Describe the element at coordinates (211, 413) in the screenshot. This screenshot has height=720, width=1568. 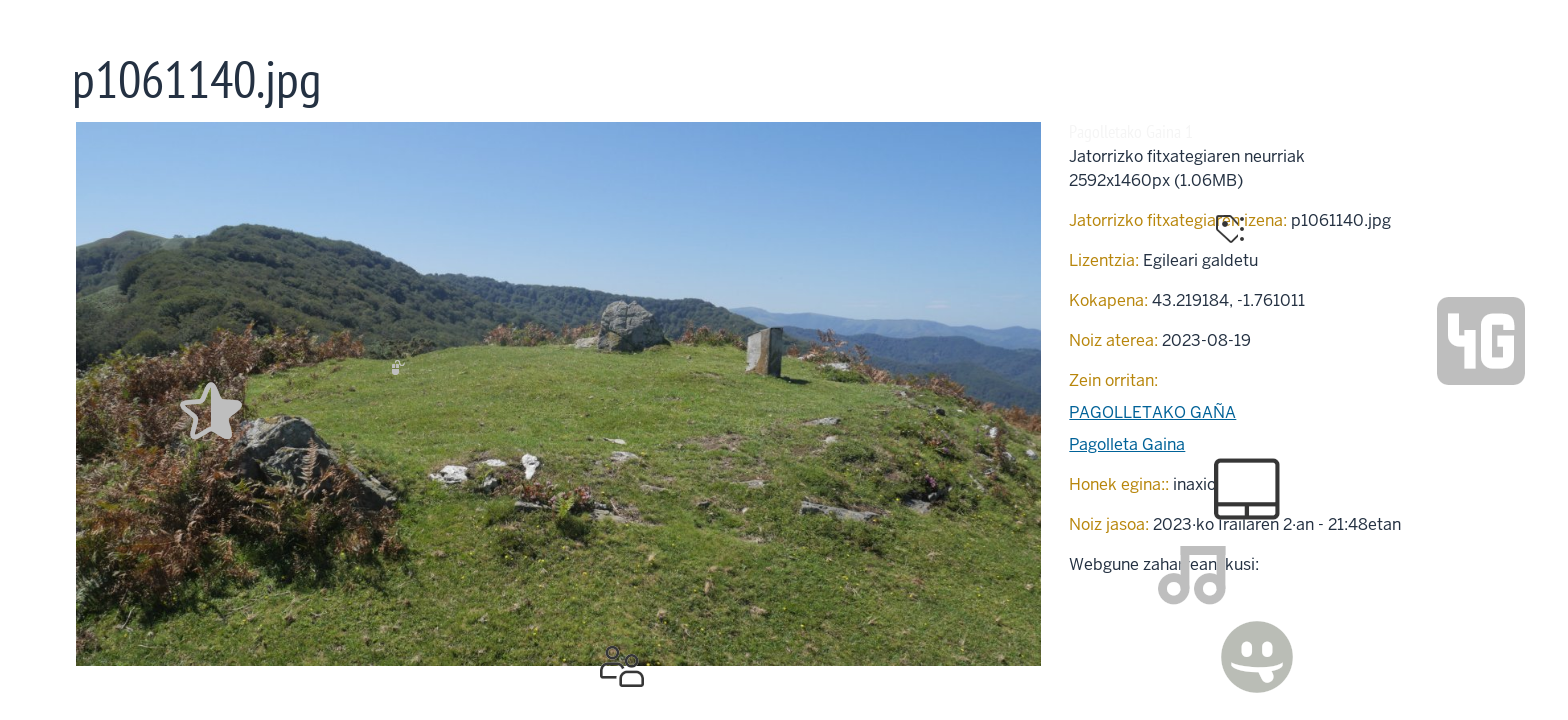
I see `indicates a partial or half rating` at that location.